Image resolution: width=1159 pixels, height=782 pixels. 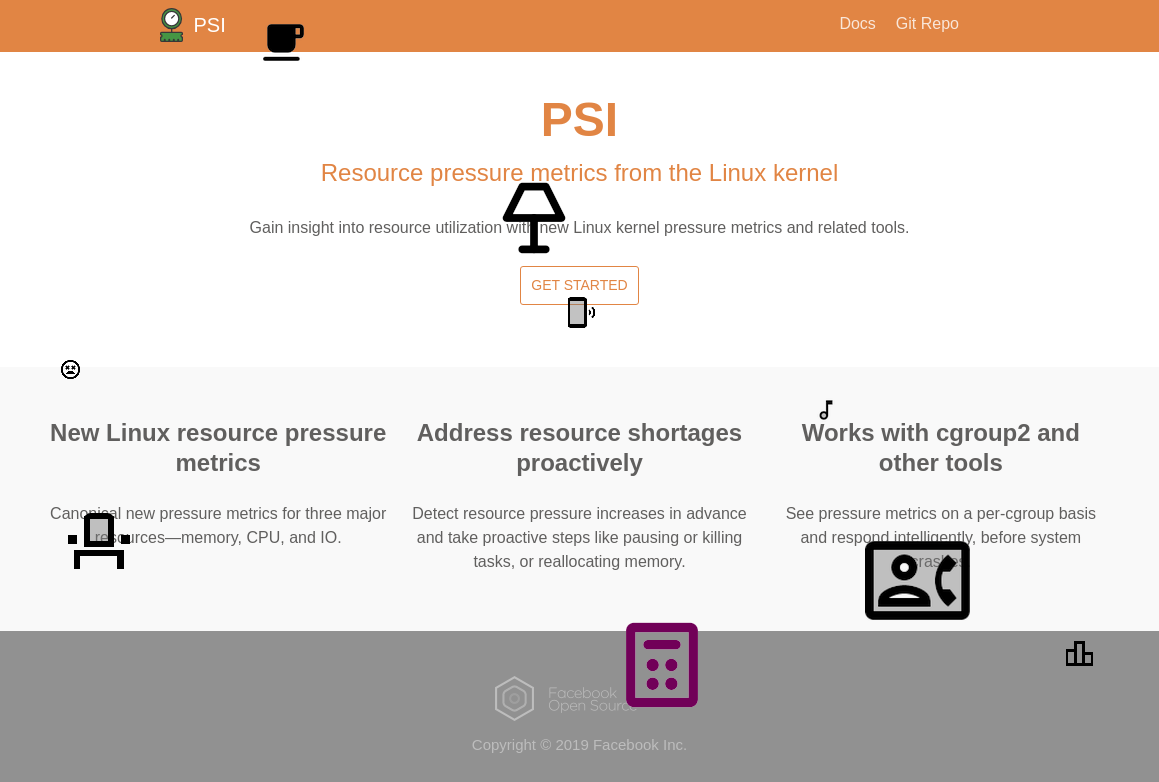 I want to click on open the calculator app, so click(x=662, y=665).